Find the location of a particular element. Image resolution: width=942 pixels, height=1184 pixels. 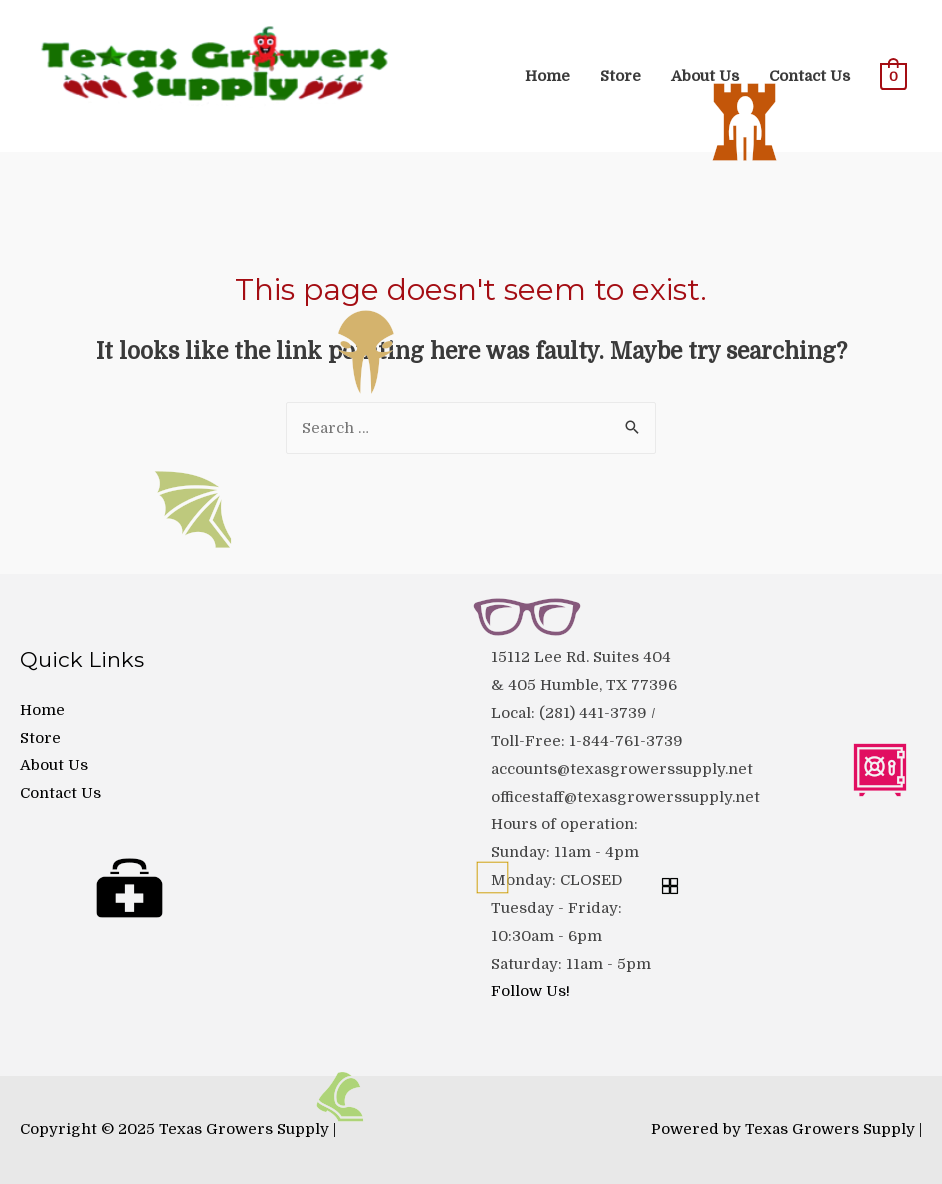

toggle cool or casual style for avatar is located at coordinates (527, 617).